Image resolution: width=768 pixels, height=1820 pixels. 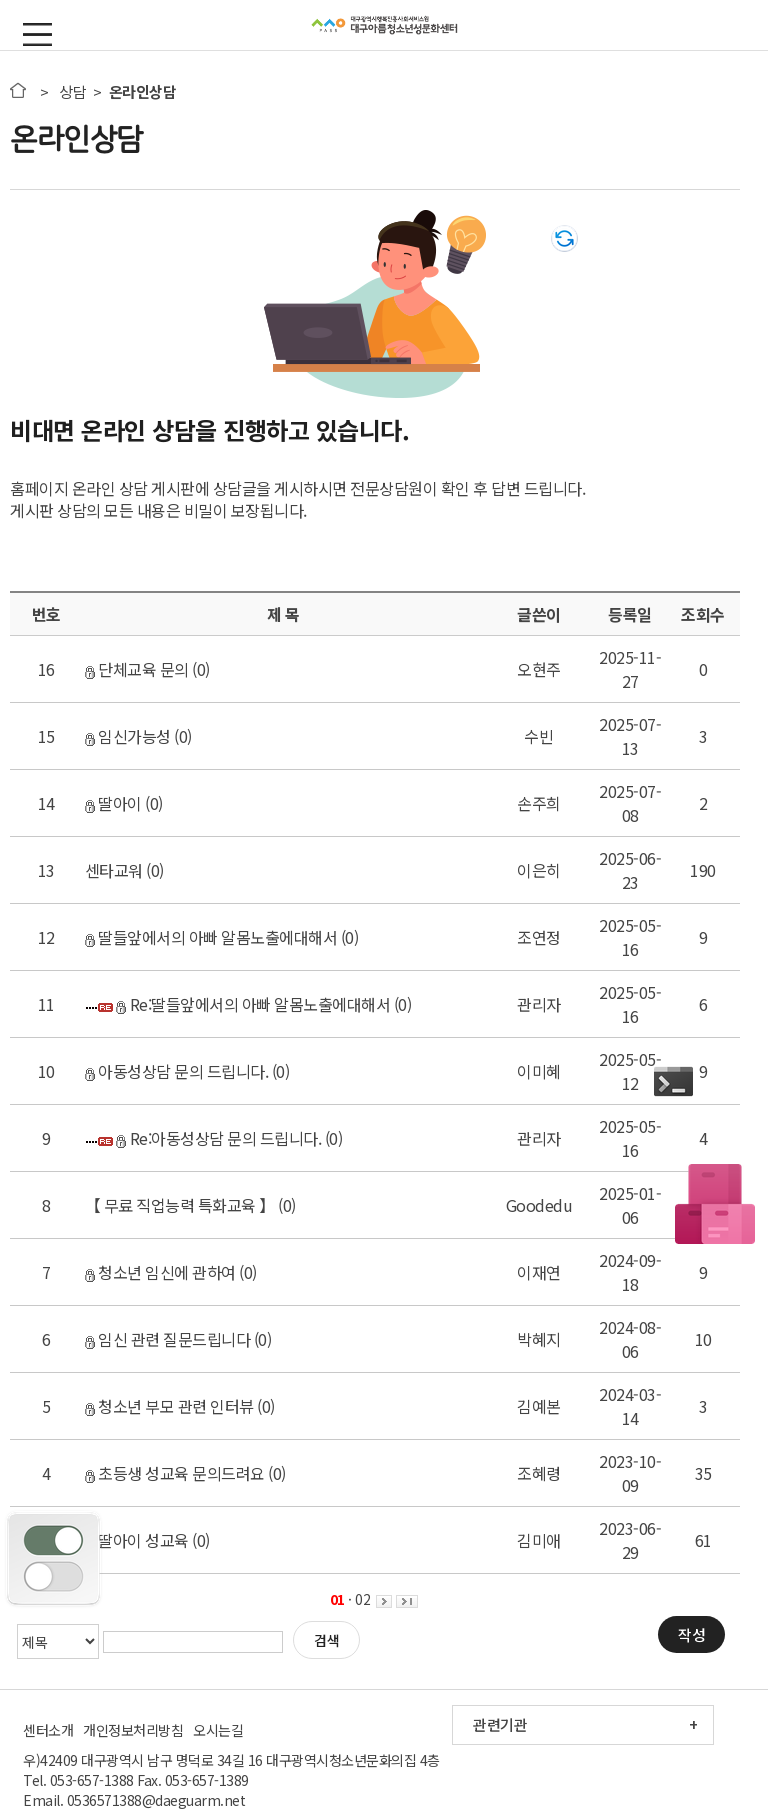 I want to click on open system tweaks or customization settings, so click(x=53, y=1558).